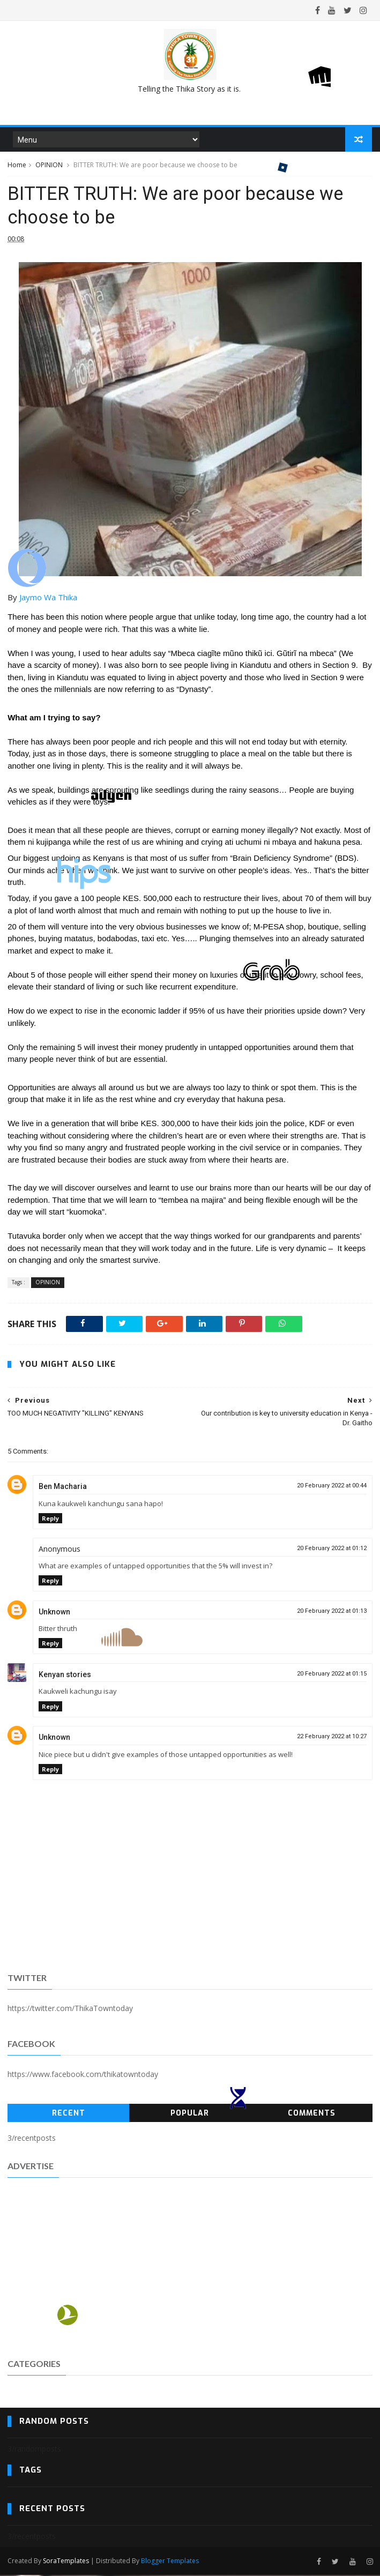 The width and height of the screenshot is (380, 2576). What do you see at coordinates (271, 970) in the screenshot?
I see `open the Grab app` at bounding box center [271, 970].